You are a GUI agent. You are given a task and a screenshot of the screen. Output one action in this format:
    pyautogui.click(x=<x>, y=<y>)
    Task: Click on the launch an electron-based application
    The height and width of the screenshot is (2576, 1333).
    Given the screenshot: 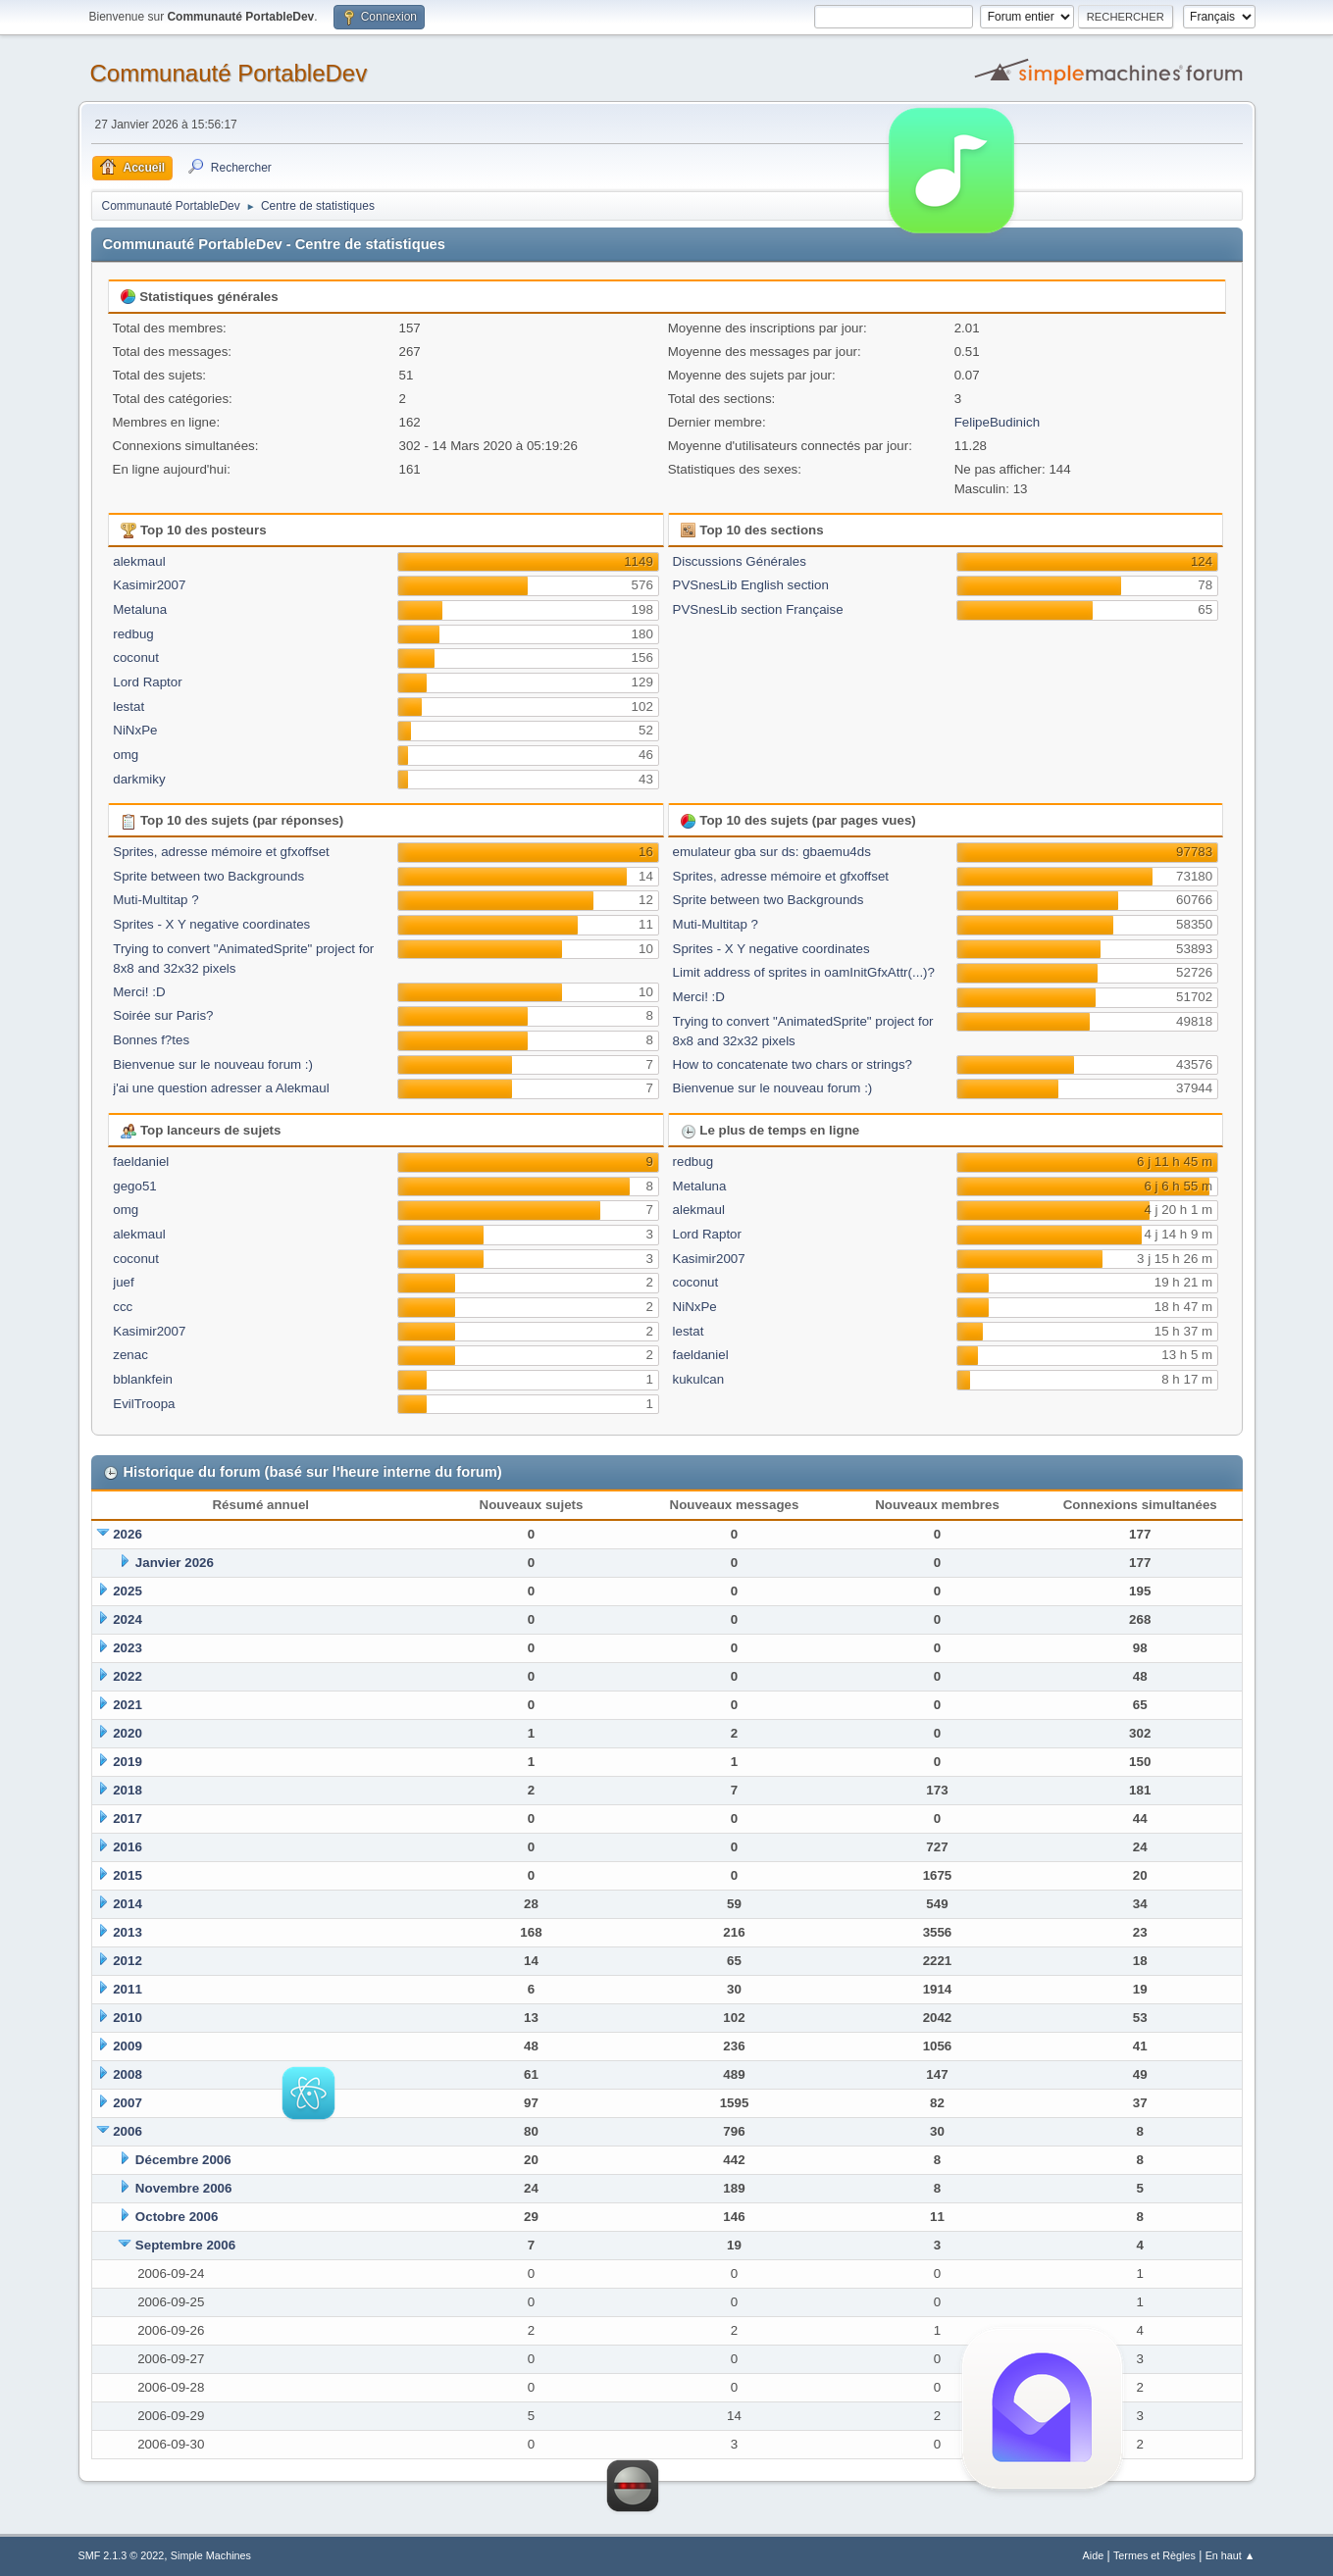 What is the action you would take?
    pyautogui.click(x=308, y=2093)
    